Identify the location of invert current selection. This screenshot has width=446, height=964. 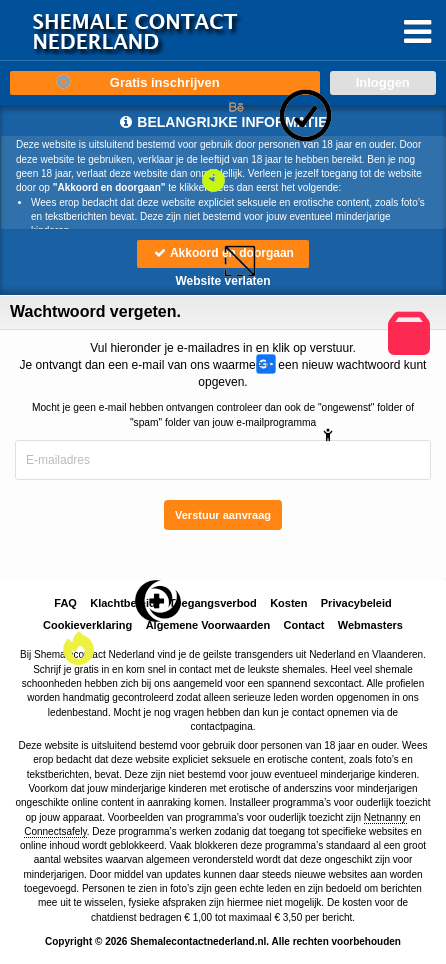
(240, 261).